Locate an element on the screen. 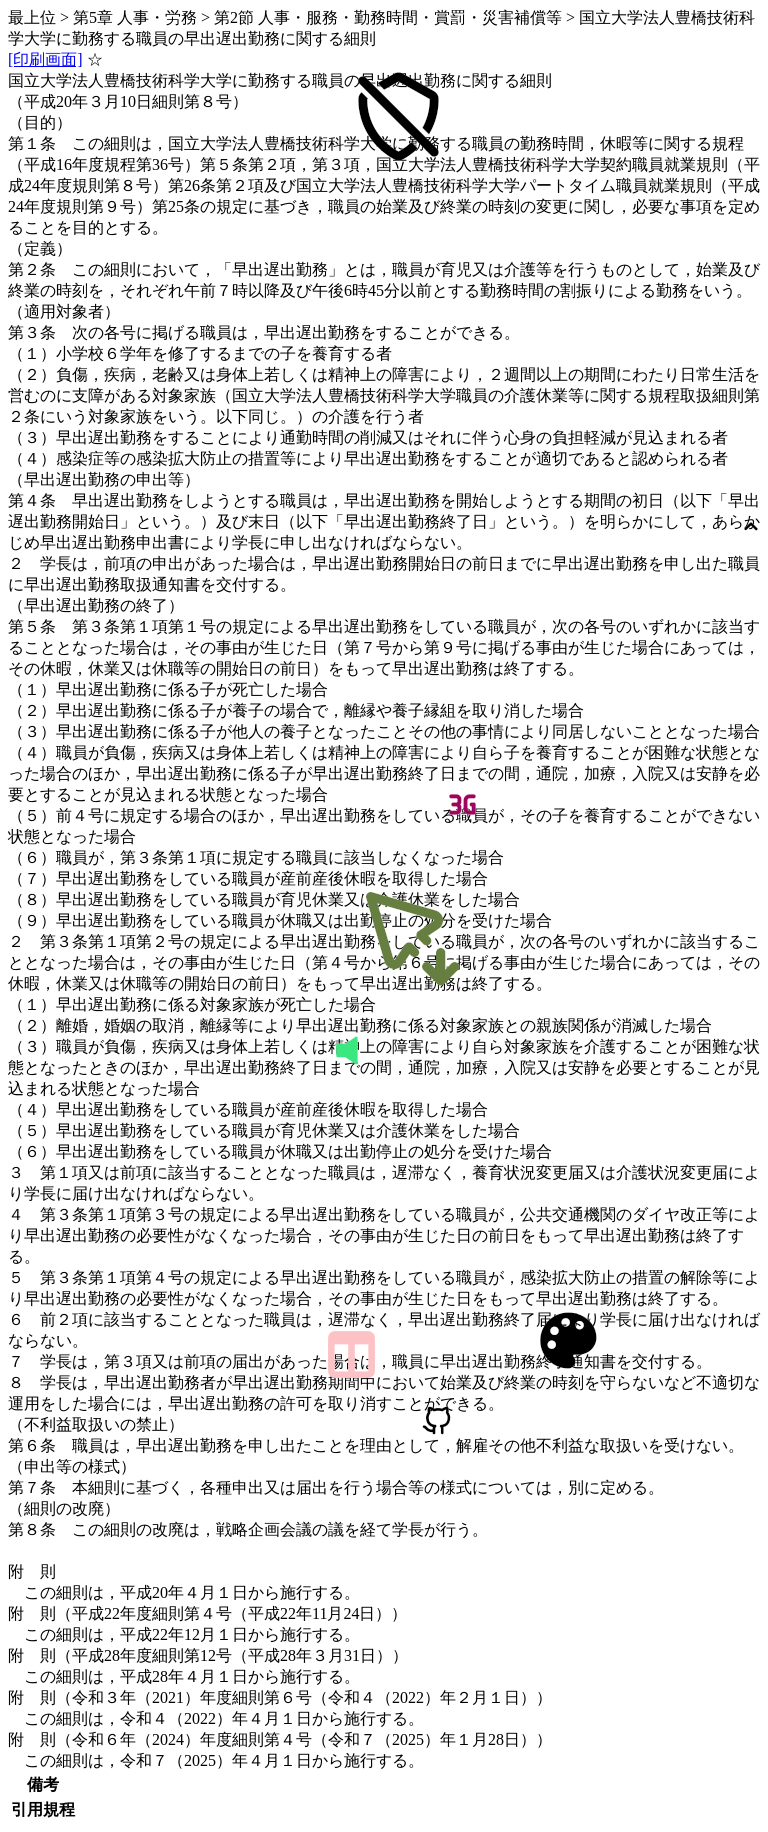 This screenshot has width=768, height=1832. indicates 3G mobile network connection is located at coordinates (463, 804).